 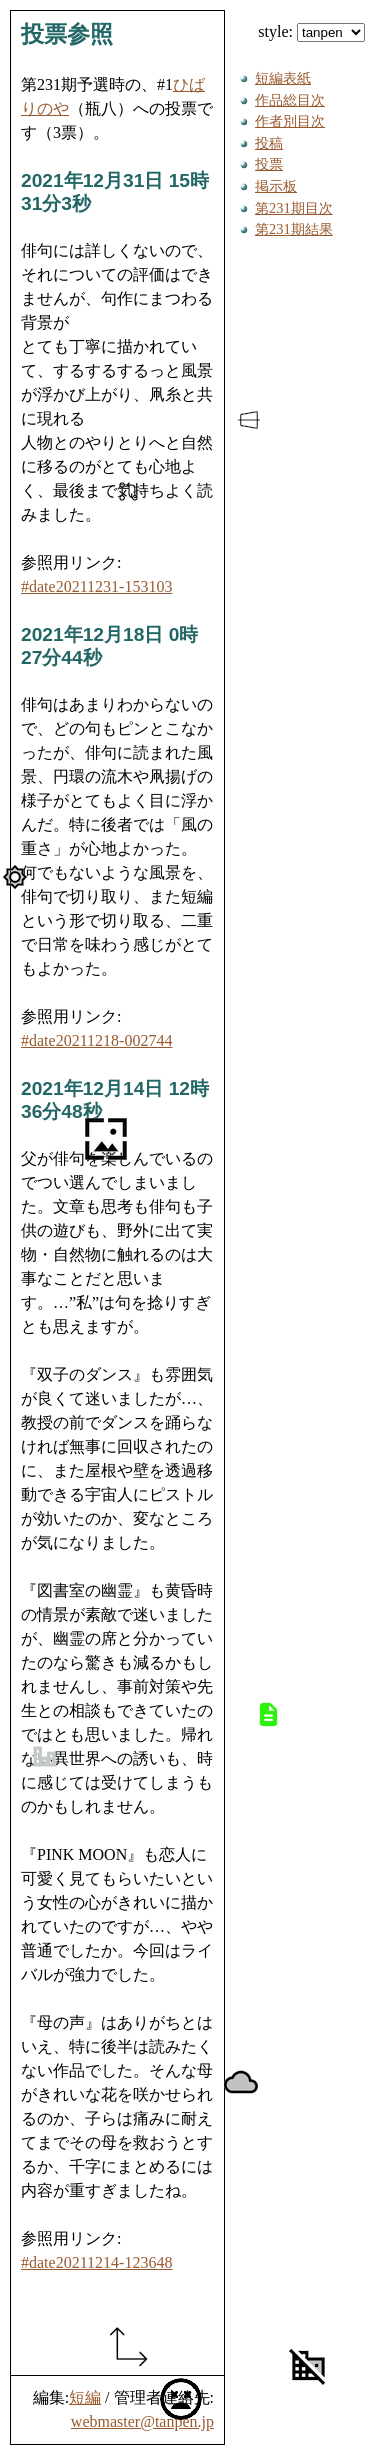 What do you see at coordinates (15, 877) in the screenshot?
I see `adjust screen brightness settings` at bounding box center [15, 877].